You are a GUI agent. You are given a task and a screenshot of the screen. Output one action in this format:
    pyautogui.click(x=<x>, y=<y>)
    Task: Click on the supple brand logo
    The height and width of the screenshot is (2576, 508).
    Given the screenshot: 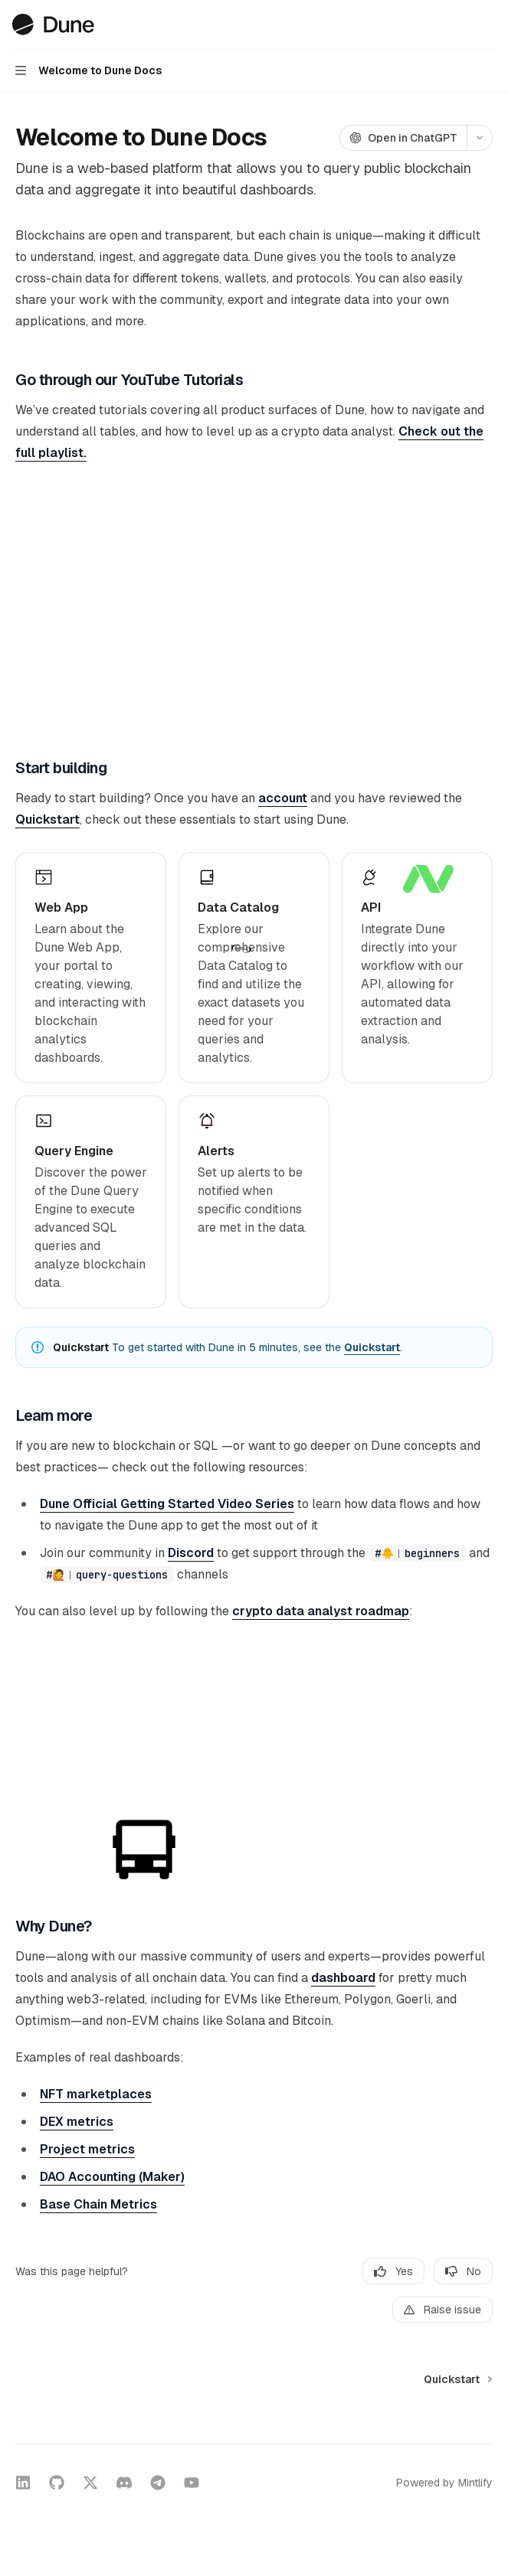 What is the action you would take?
    pyautogui.click(x=241, y=949)
    